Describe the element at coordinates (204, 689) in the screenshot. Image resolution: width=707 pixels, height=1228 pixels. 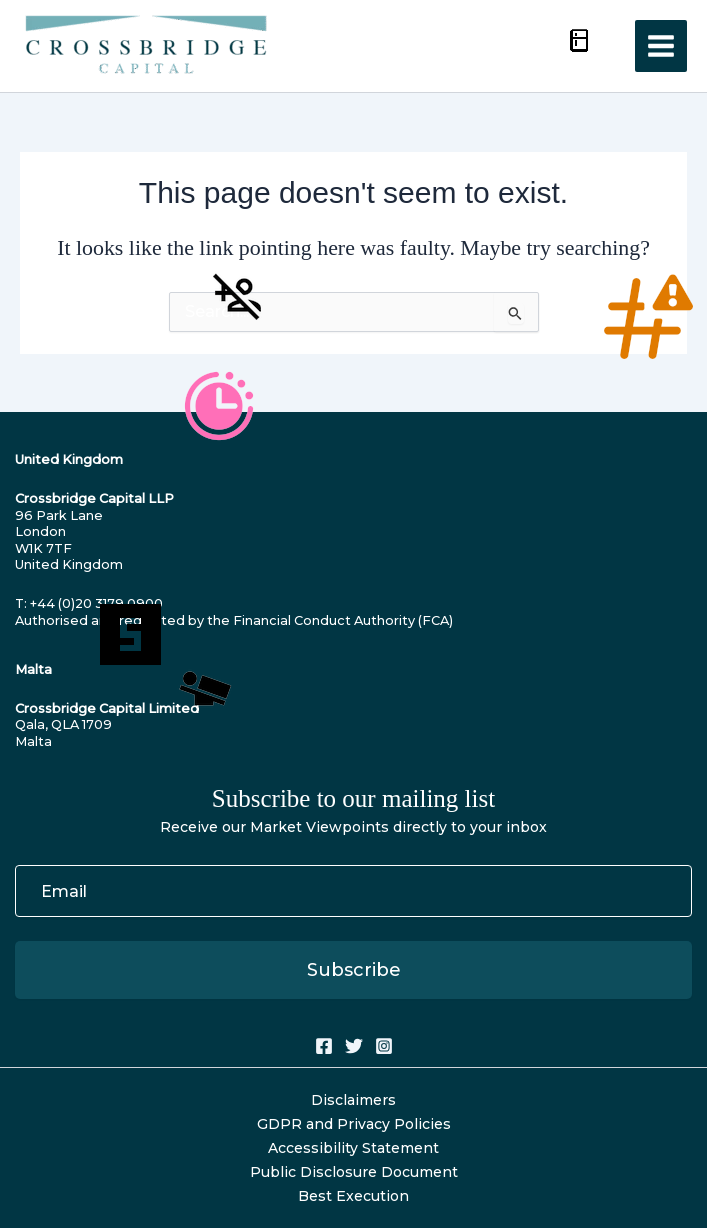
I see `indicates lie-flat seat availability on flight` at that location.